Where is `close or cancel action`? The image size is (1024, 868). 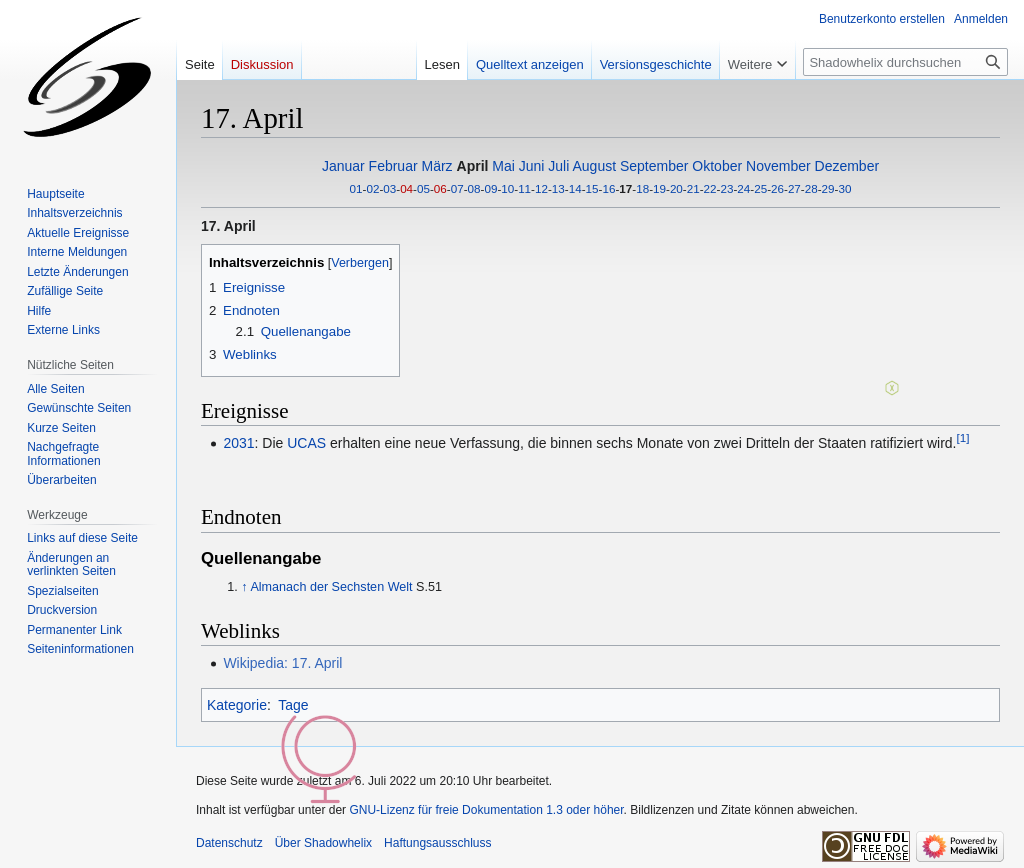 close or cancel action is located at coordinates (892, 388).